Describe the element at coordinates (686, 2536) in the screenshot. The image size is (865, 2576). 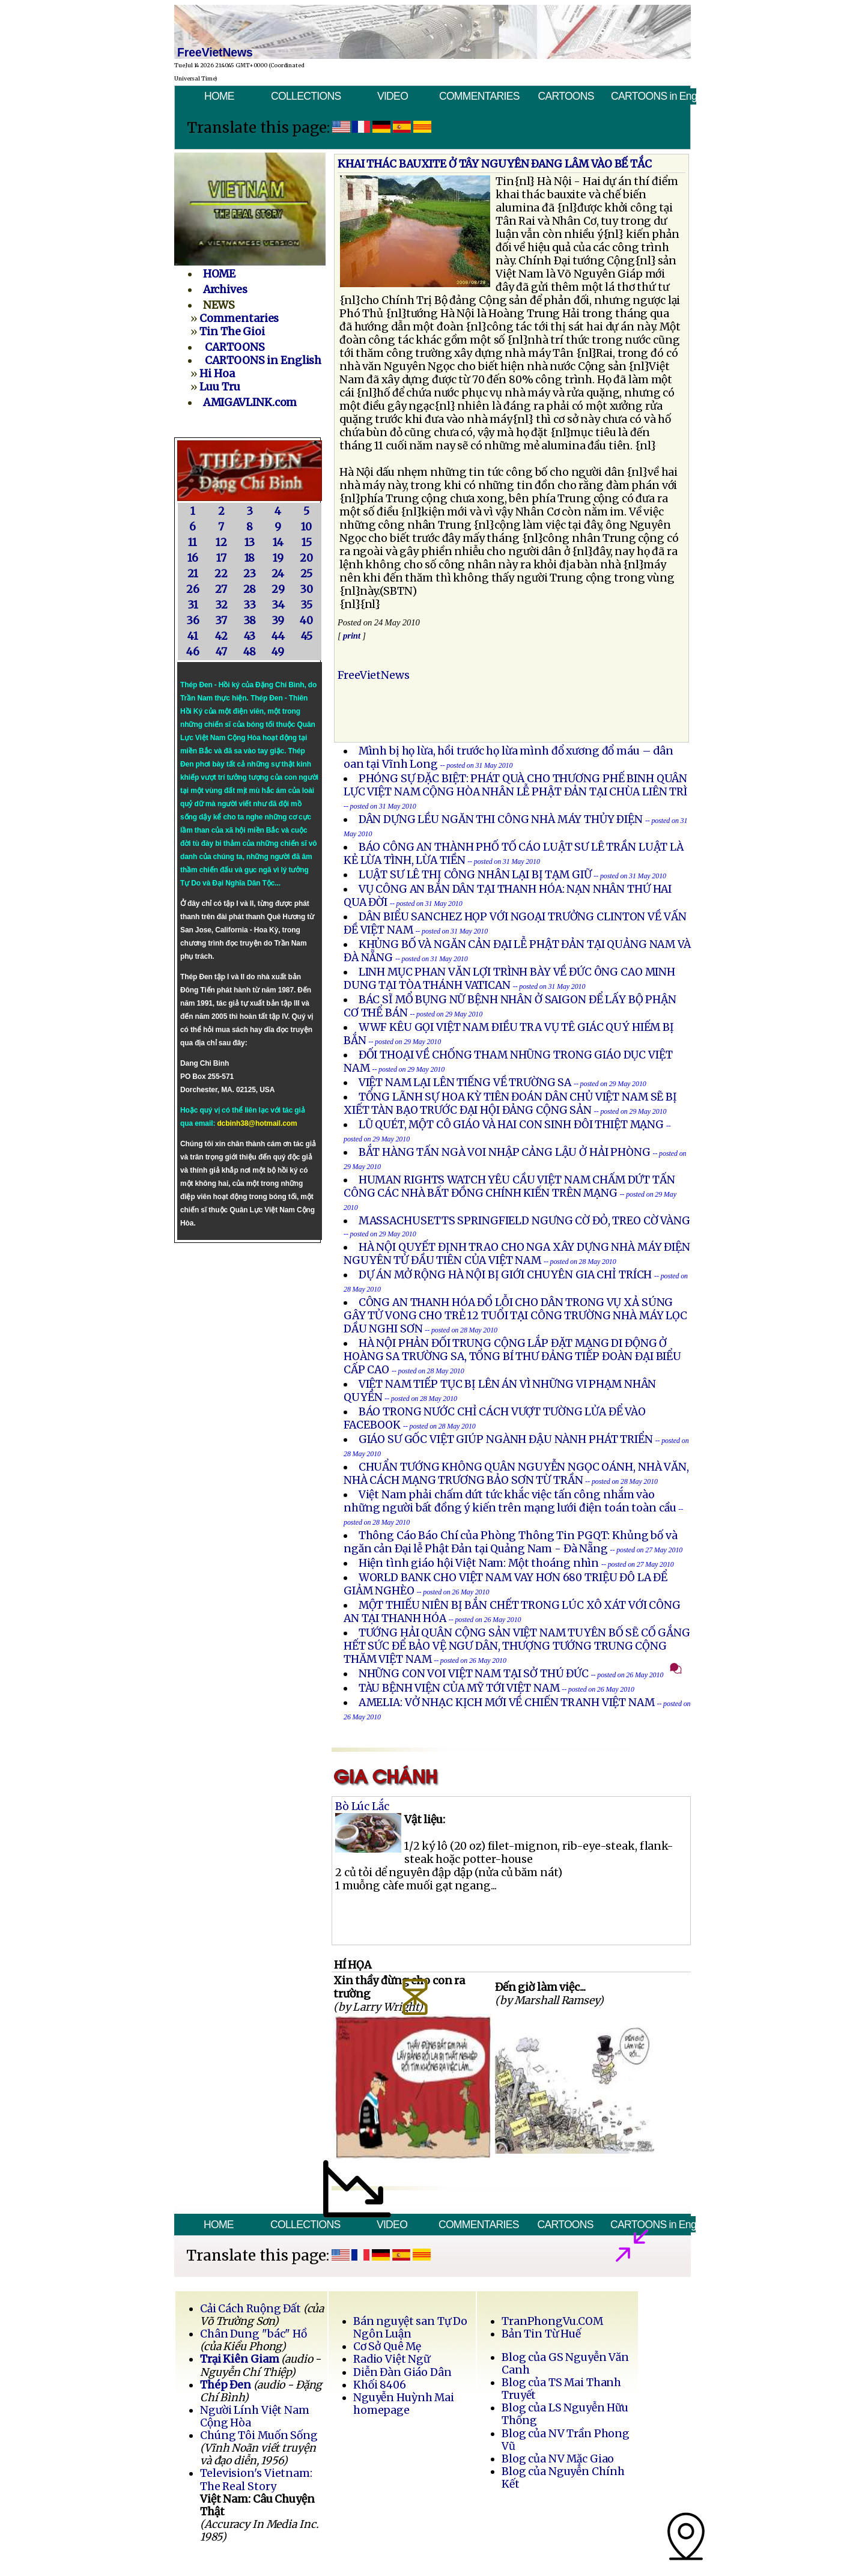
I see `view location on map` at that location.